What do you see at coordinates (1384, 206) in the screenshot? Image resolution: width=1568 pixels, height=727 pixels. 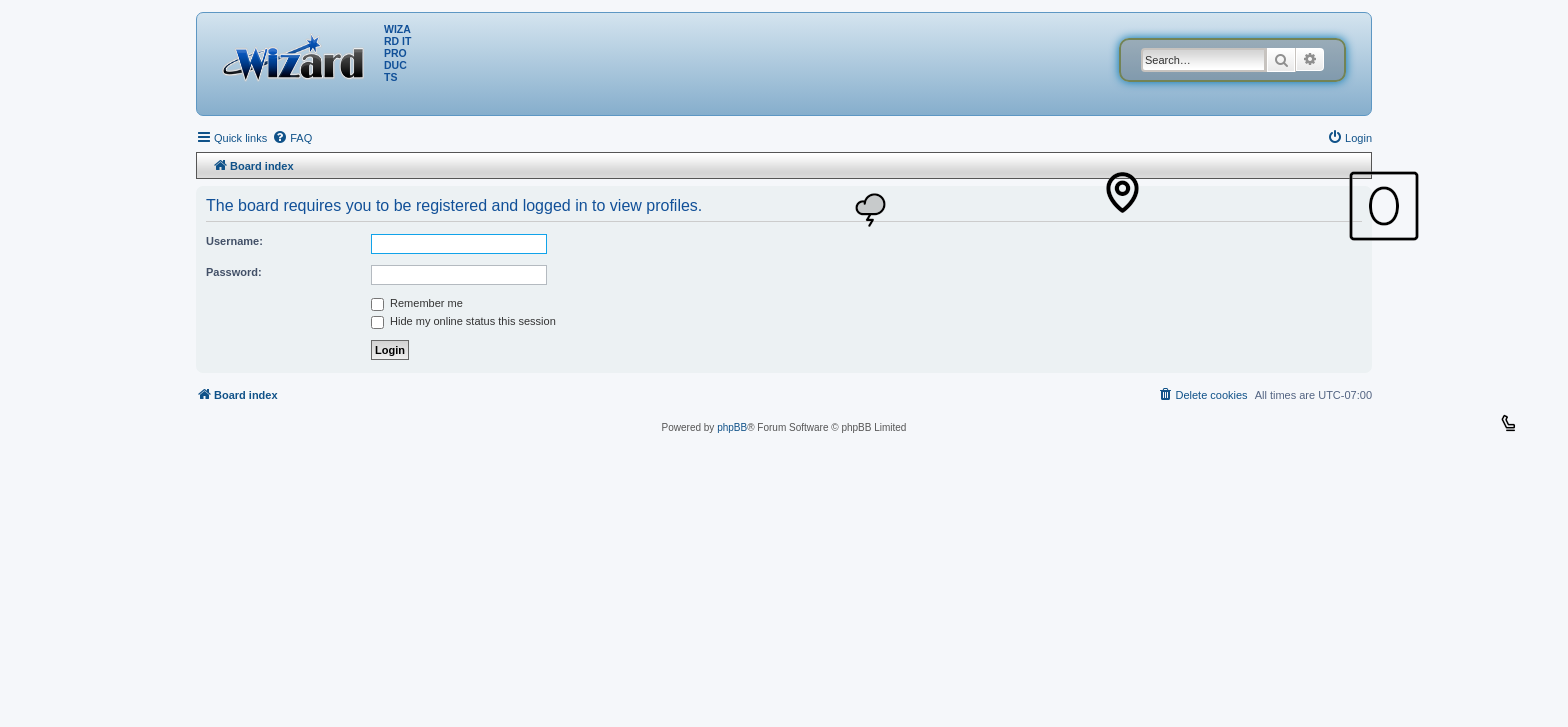 I see `represents the number zero in a numeric input or display` at bounding box center [1384, 206].